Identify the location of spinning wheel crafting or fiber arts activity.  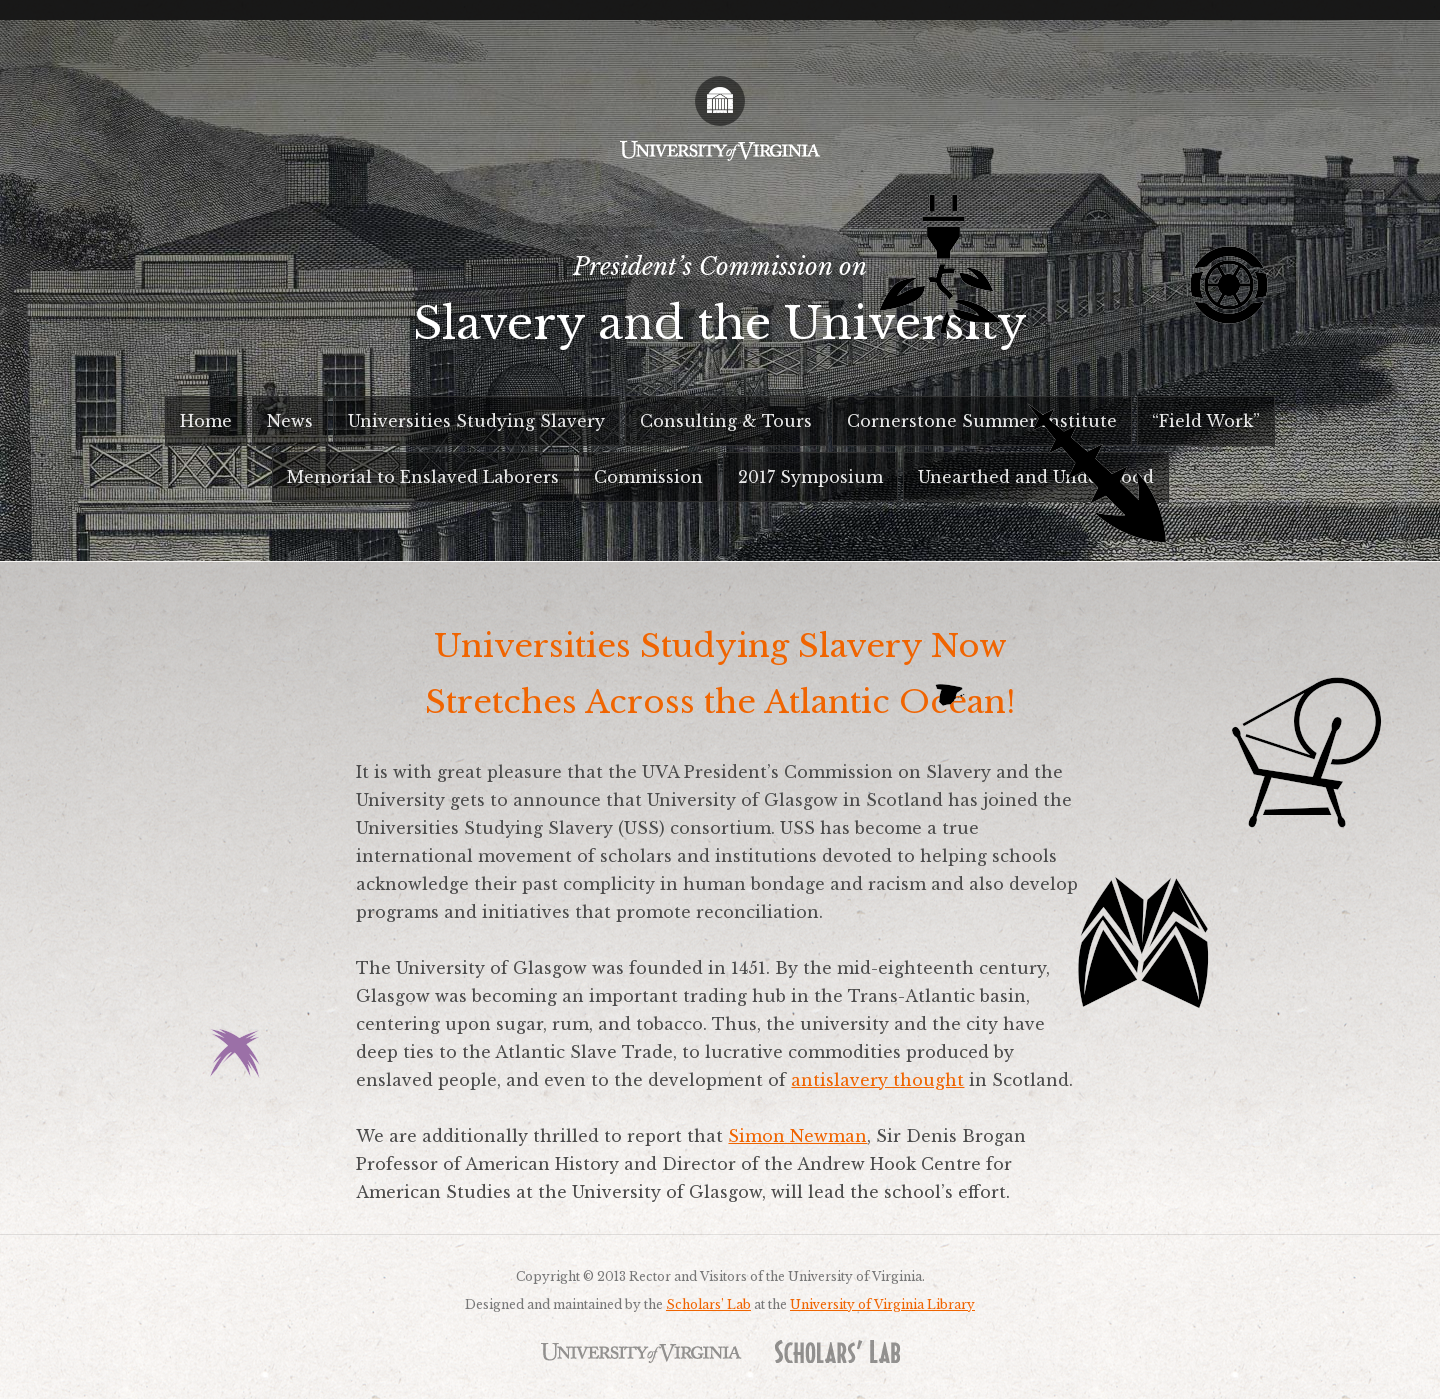
(1305, 753).